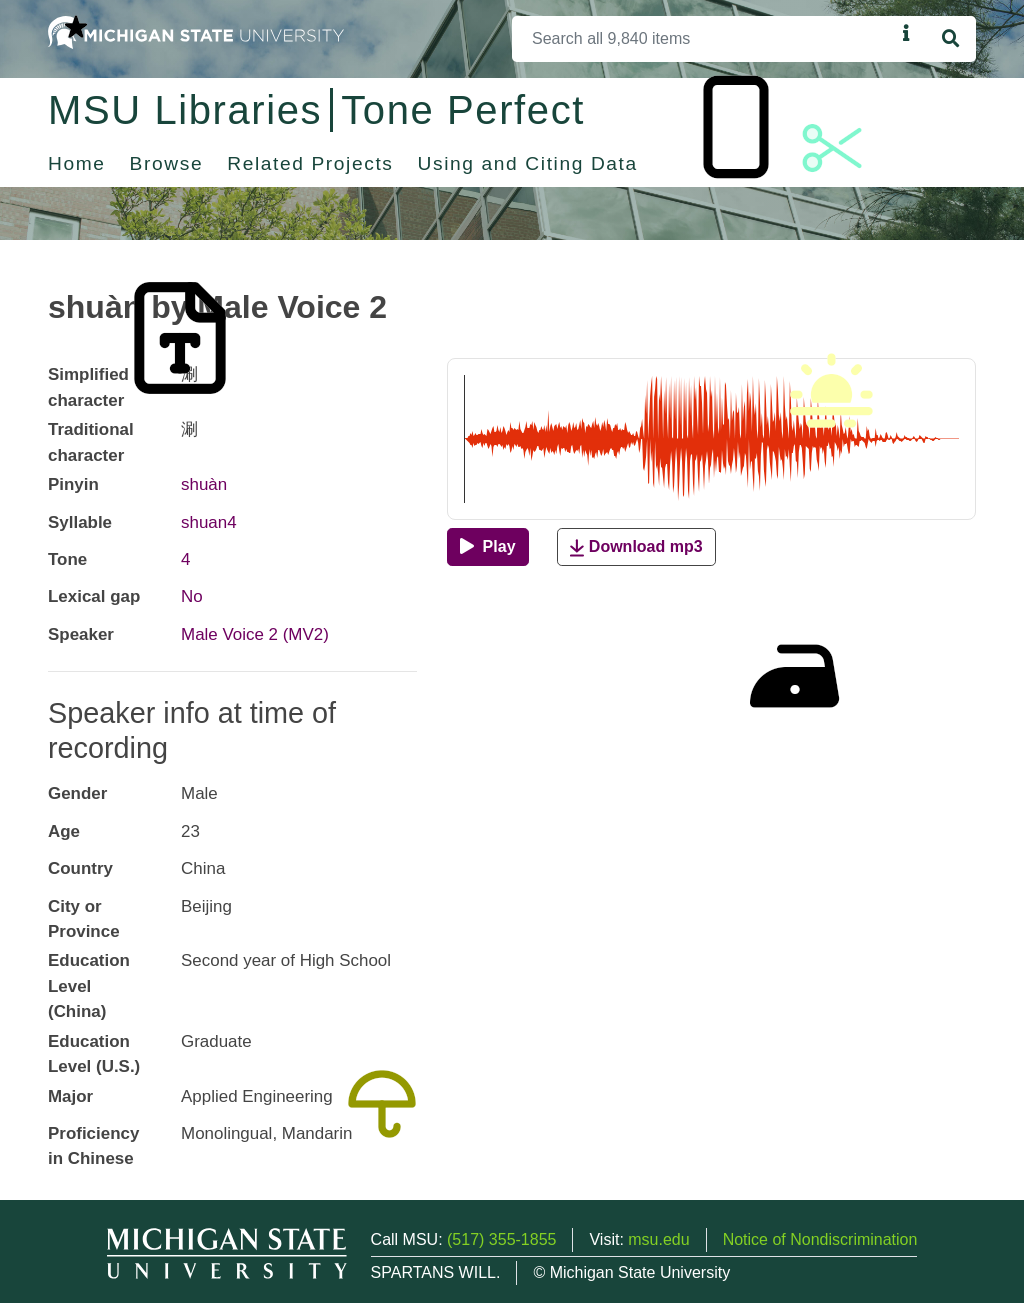 The height and width of the screenshot is (1303, 1024). I want to click on indicates clothing requires ironing, so click(795, 676).